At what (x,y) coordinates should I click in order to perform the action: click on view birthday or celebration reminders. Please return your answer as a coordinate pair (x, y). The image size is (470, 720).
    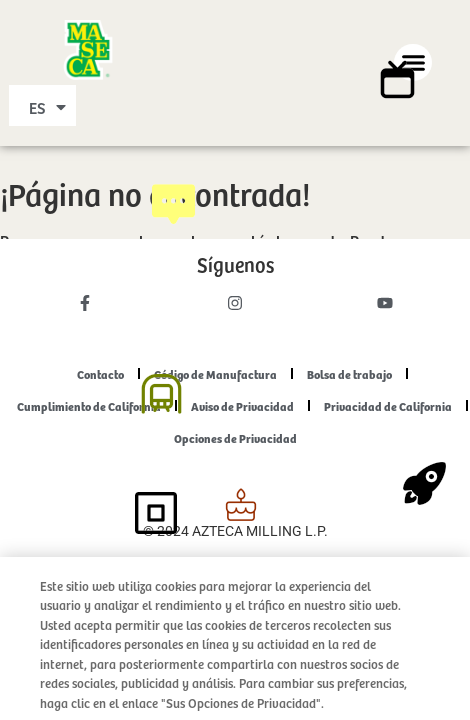
    Looking at the image, I should click on (241, 507).